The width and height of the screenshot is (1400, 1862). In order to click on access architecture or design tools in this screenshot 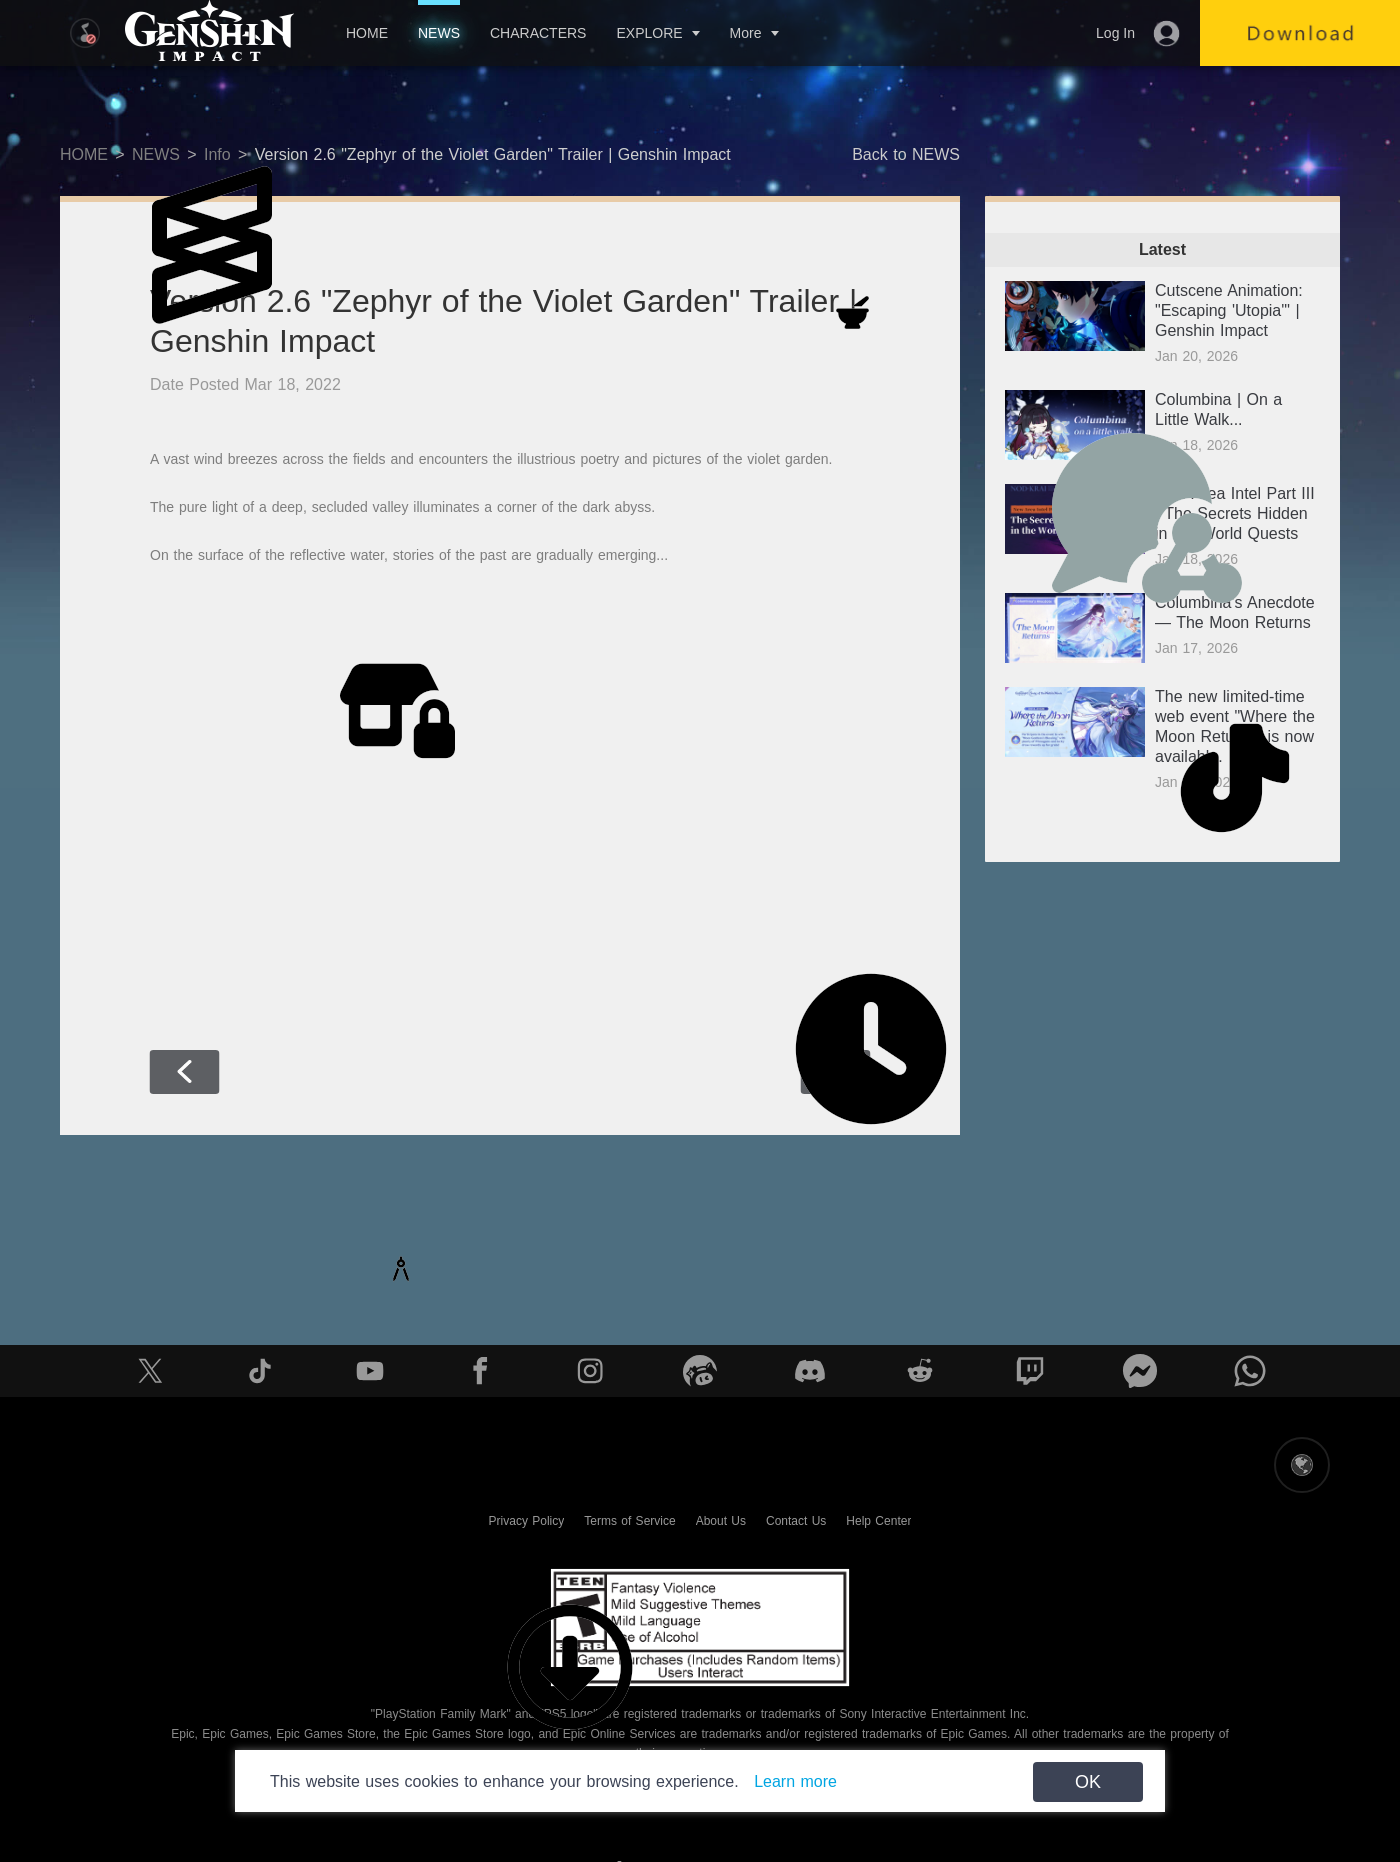, I will do `click(401, 1269)`.